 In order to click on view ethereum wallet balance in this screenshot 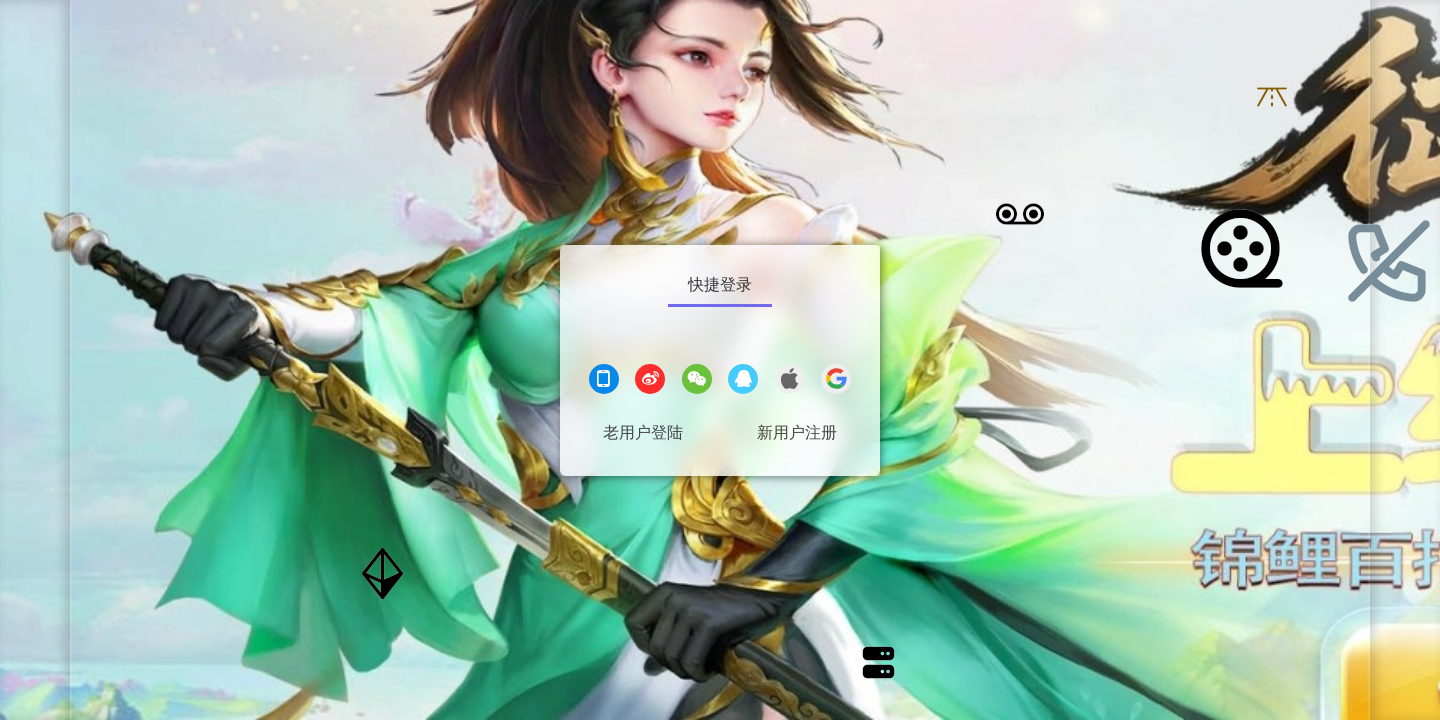, I will do `click(382, 573)`.